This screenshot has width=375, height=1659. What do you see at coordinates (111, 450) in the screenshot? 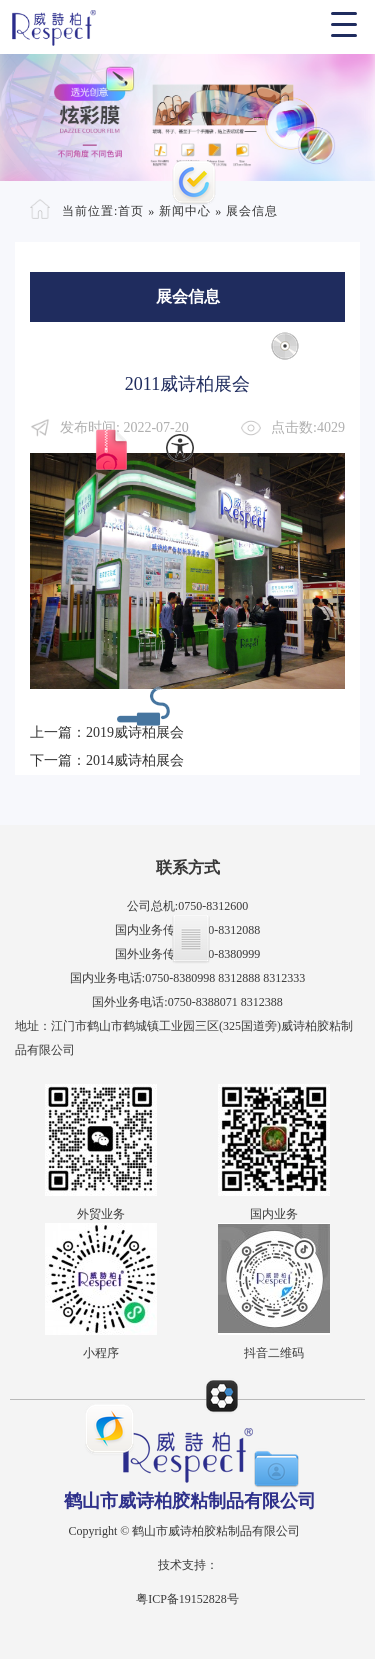
I see `a debian software package file` at bounding box center [111, 450].